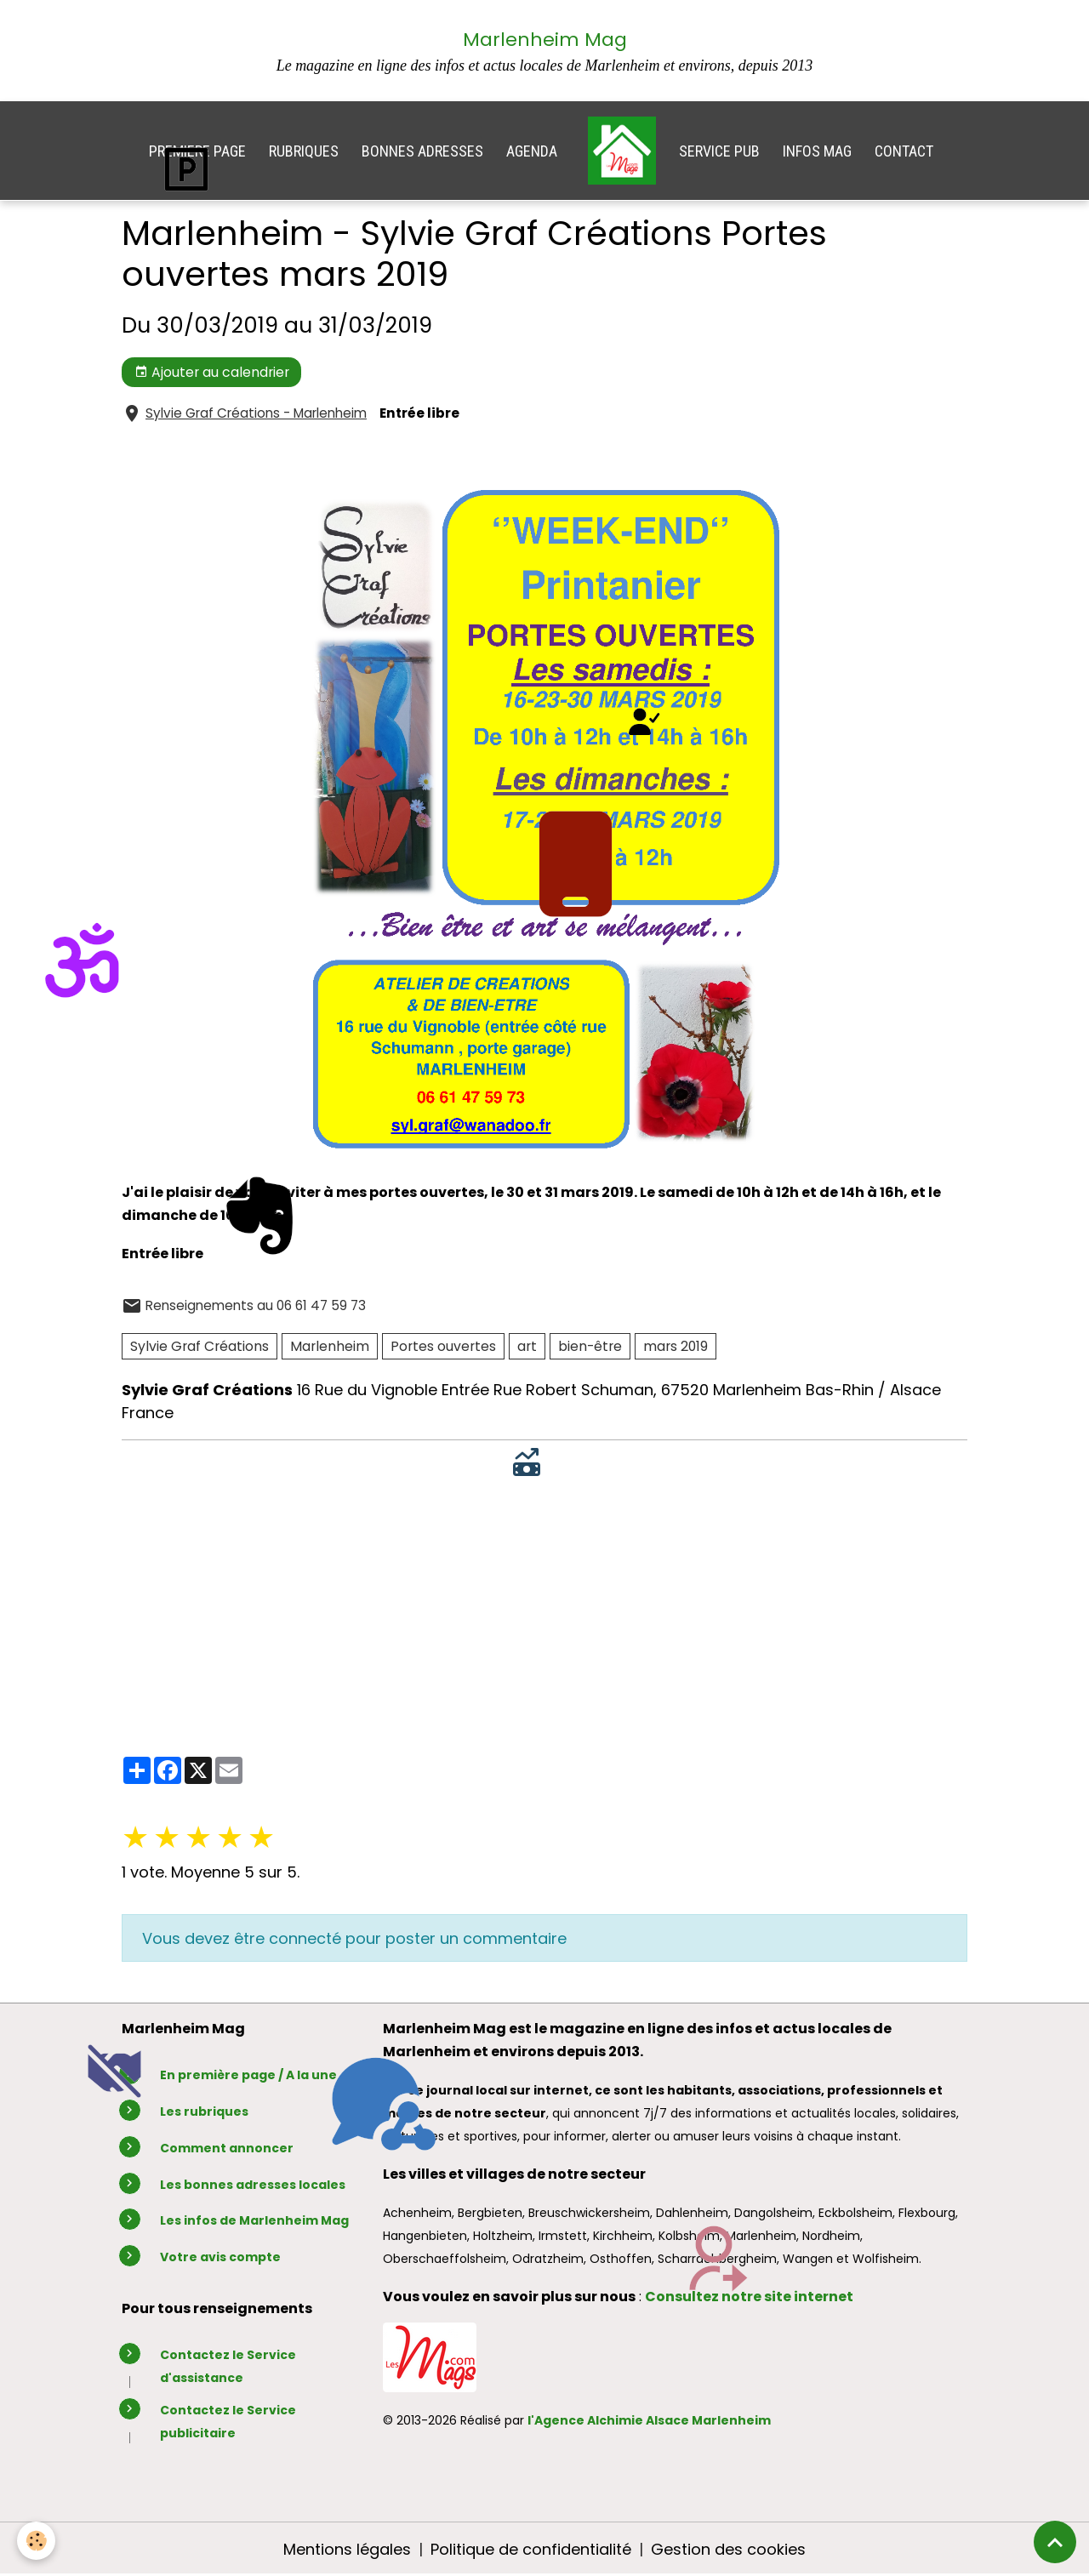 This screenshot has width=1089, height=2576. What do you see at coordinates (381, 2101) in the screenshot?
I see `view connected conversations or message threads` at bounding box center [381, 2101].